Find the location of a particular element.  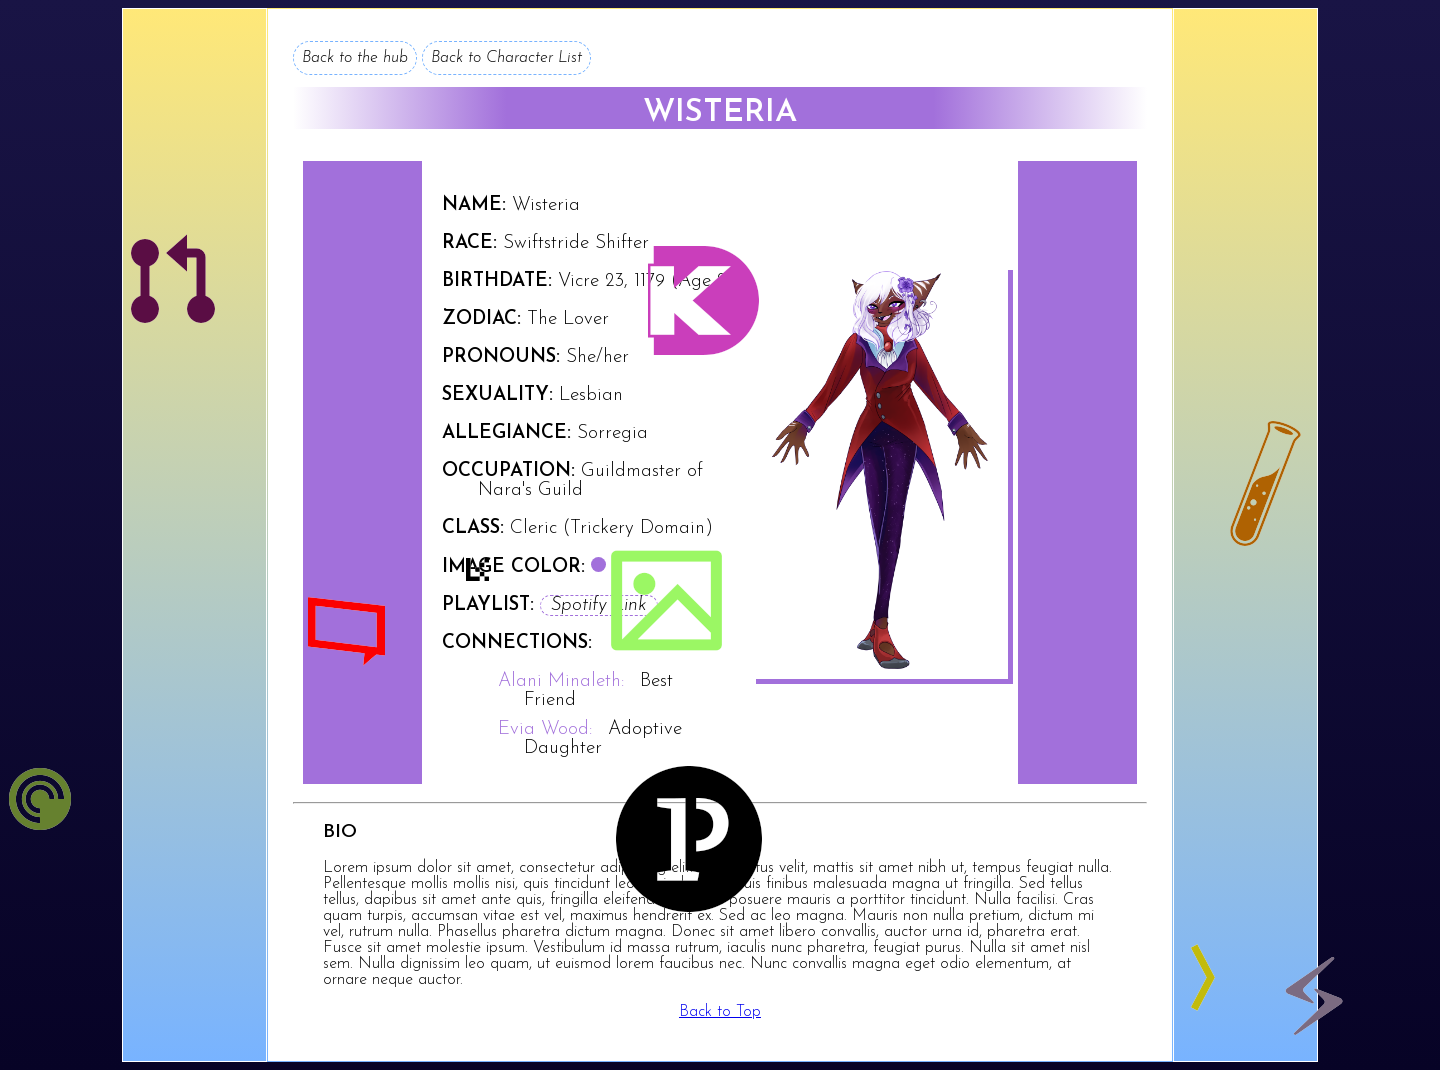

Processing Foundation logo is located at coordinates (689, 839).